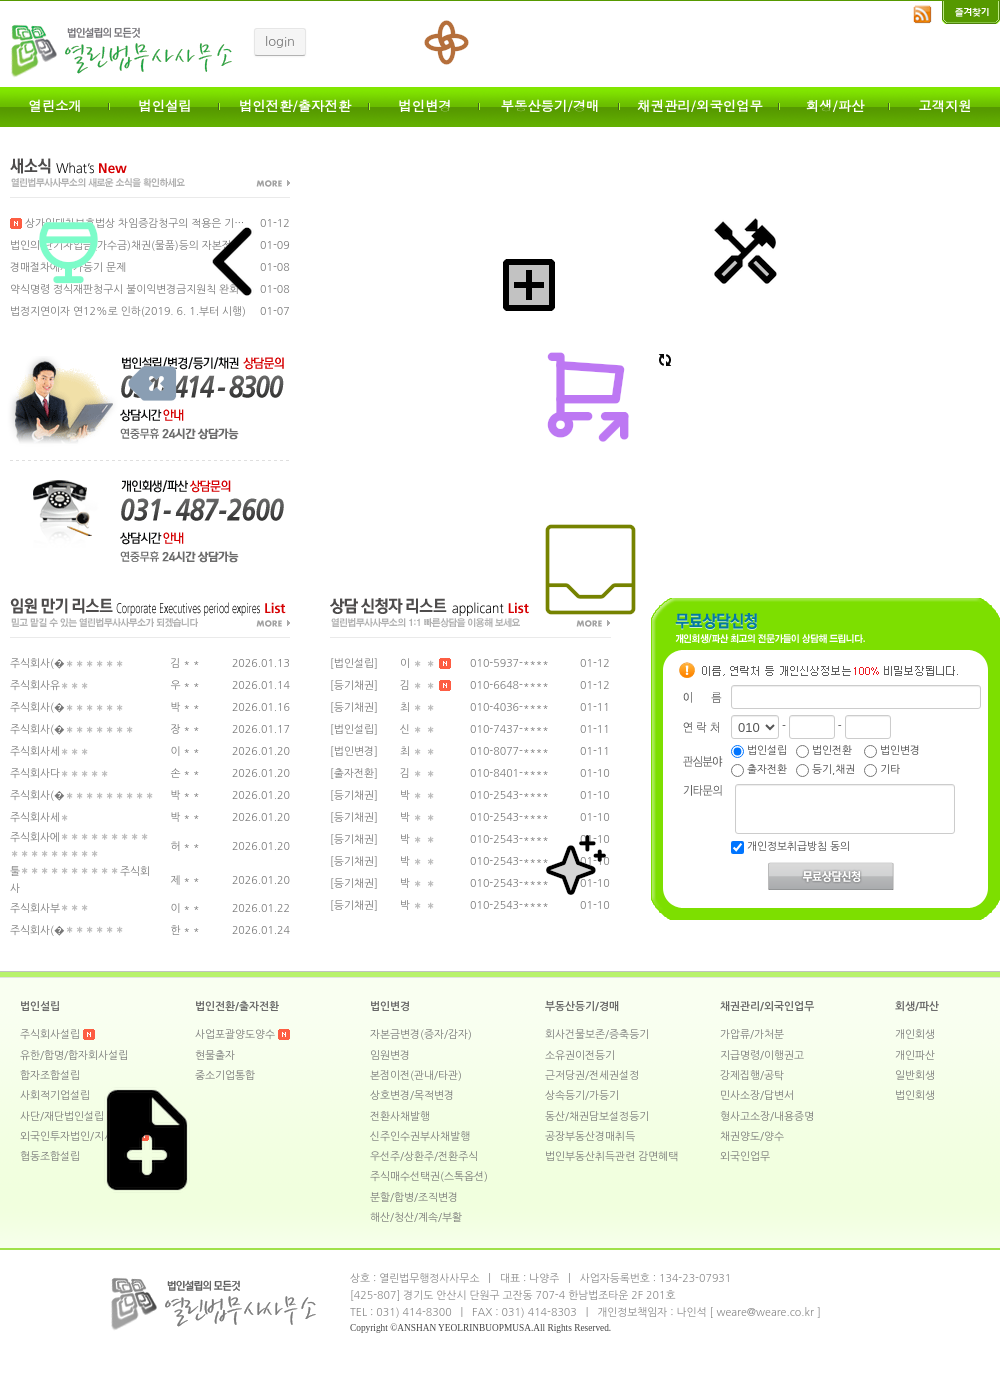 The width and height of the screenshot is (1000, 1387). I want to click on go back to the previous screen, so click(233, 261).